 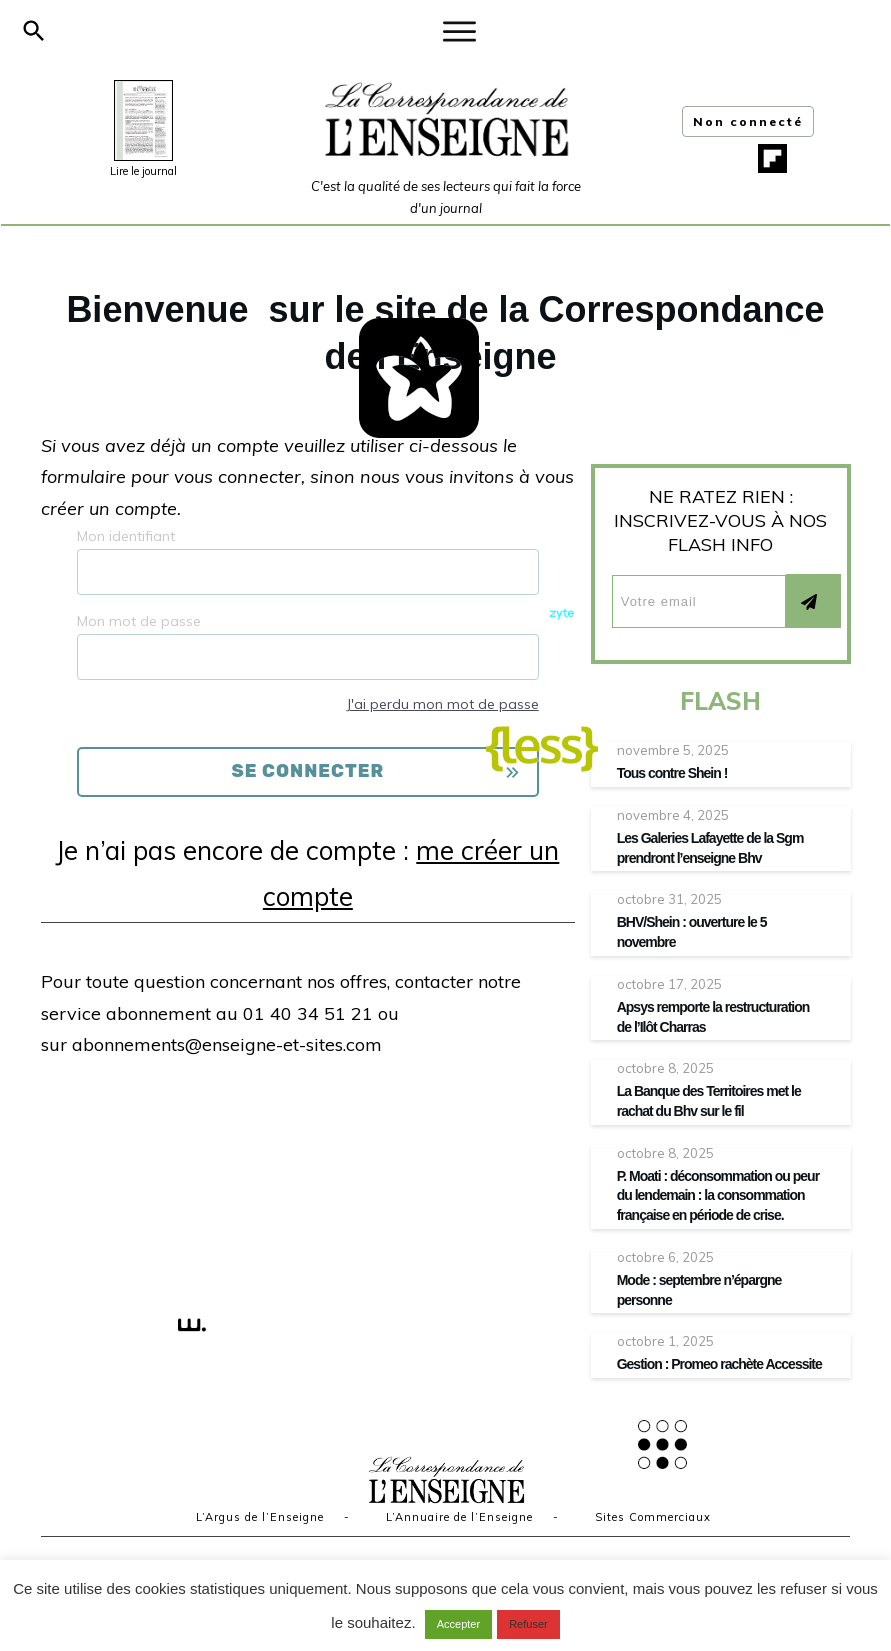 What do you see at coordinates (542, 749) in the screenshot?
I see `less css preprocessor logo` at bounding box center [542, 749].